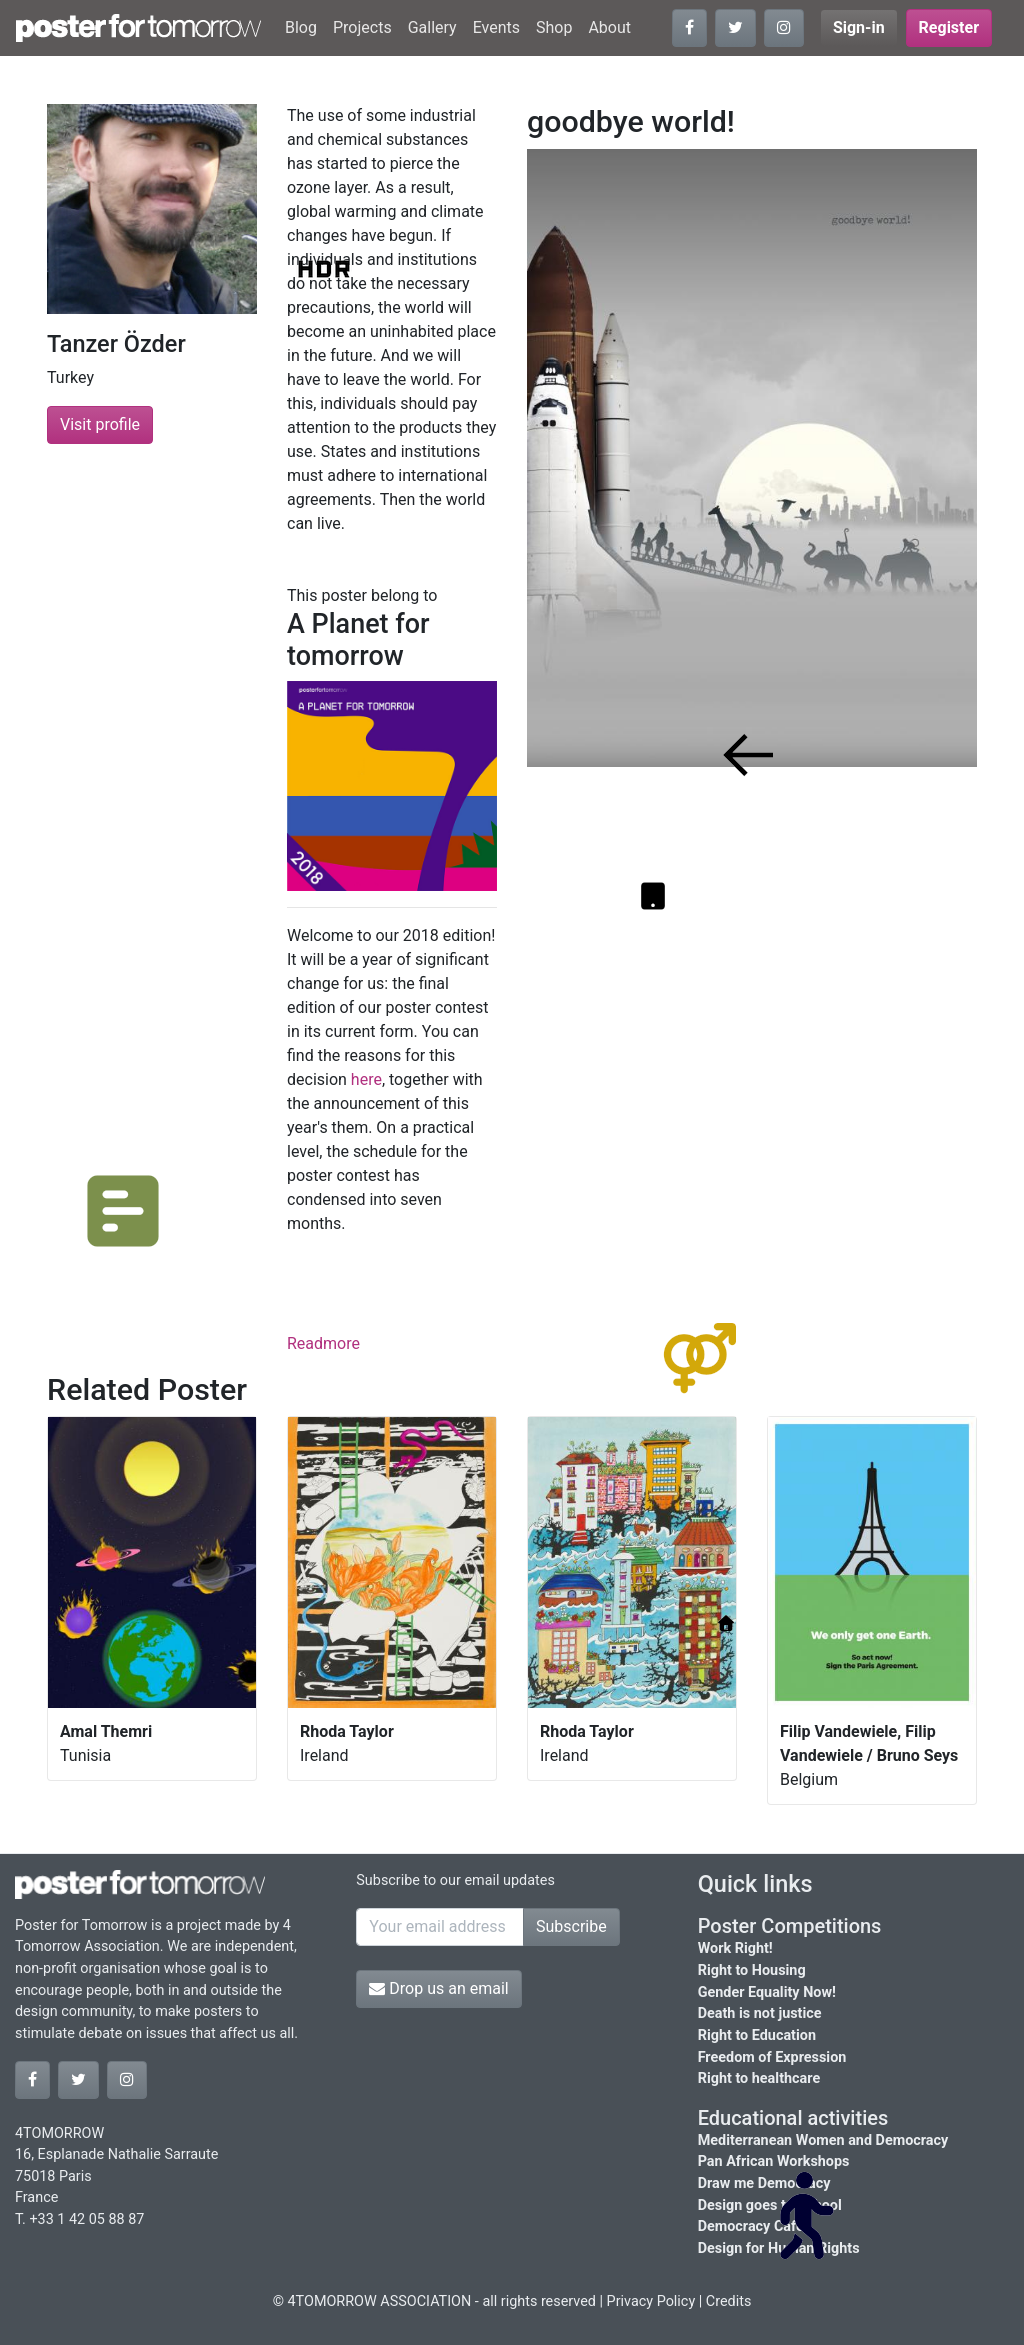 This screenshot has width=1024, height=2345. What do you see at coordinates (653, 896) in the screenshot?
I see `tablet device with home button` at bounding box center [653, 896].